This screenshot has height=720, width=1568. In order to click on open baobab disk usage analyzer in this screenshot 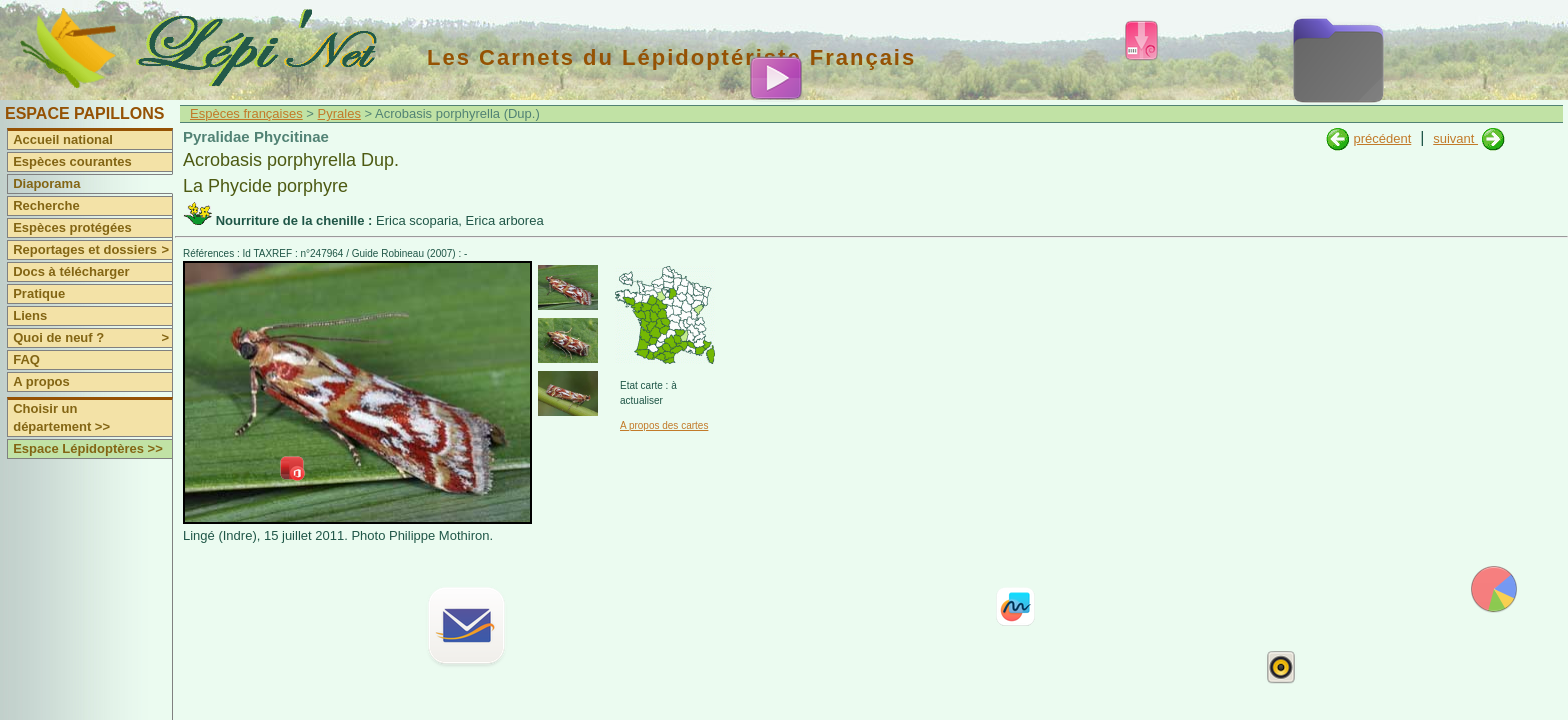, I will do `click(1494, 589)`.